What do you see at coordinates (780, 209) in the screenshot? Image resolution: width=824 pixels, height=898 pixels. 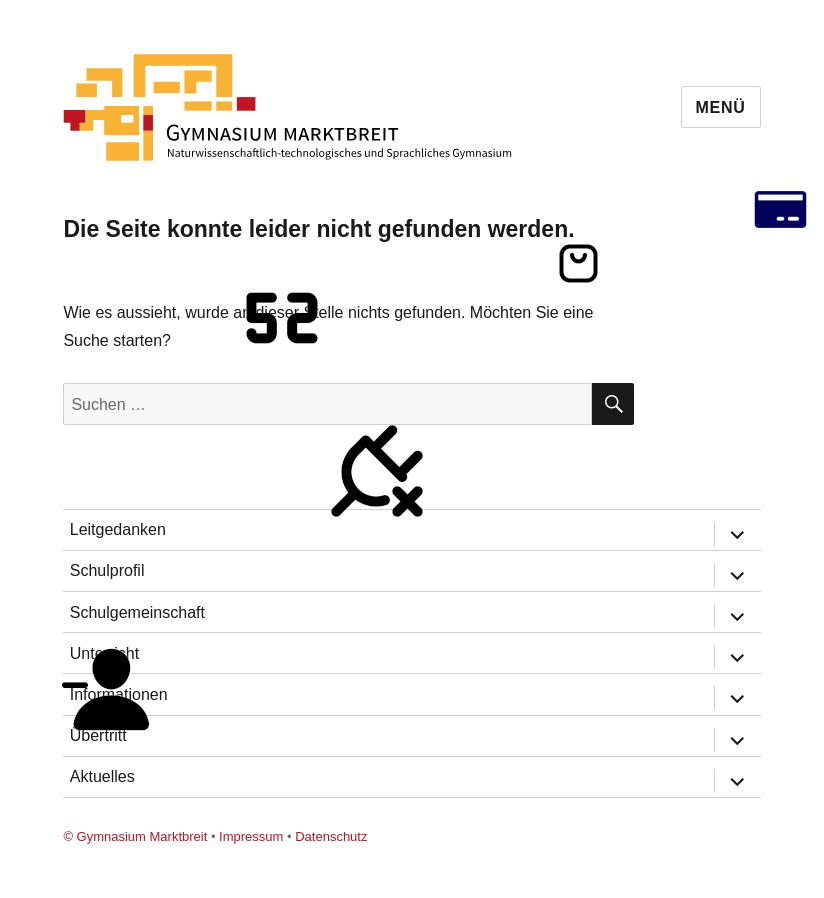 I see `manage payment methods` at bounding box center [780, 209].